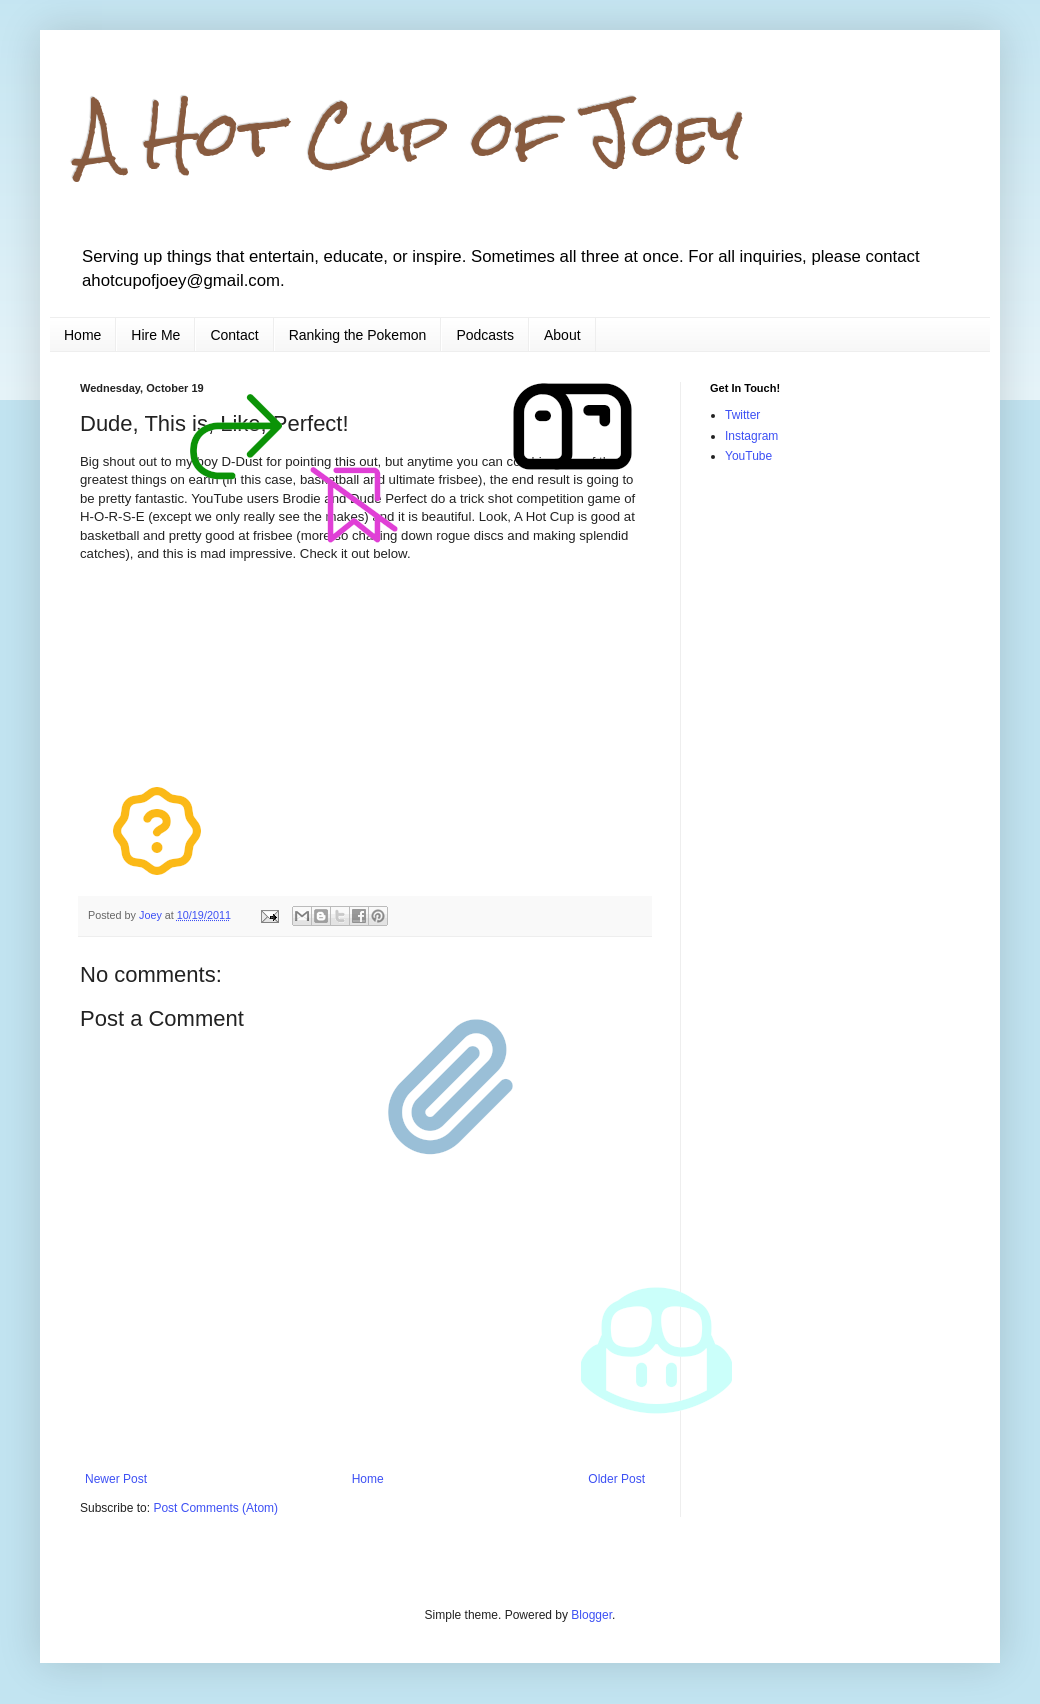 Image resolution: width=1040 pixels, height=1704 pixels. What do you see at coordinates (354, 505) in the screenshot?
I see `remove bookmark from saved items` at bounding box center [354, 505].